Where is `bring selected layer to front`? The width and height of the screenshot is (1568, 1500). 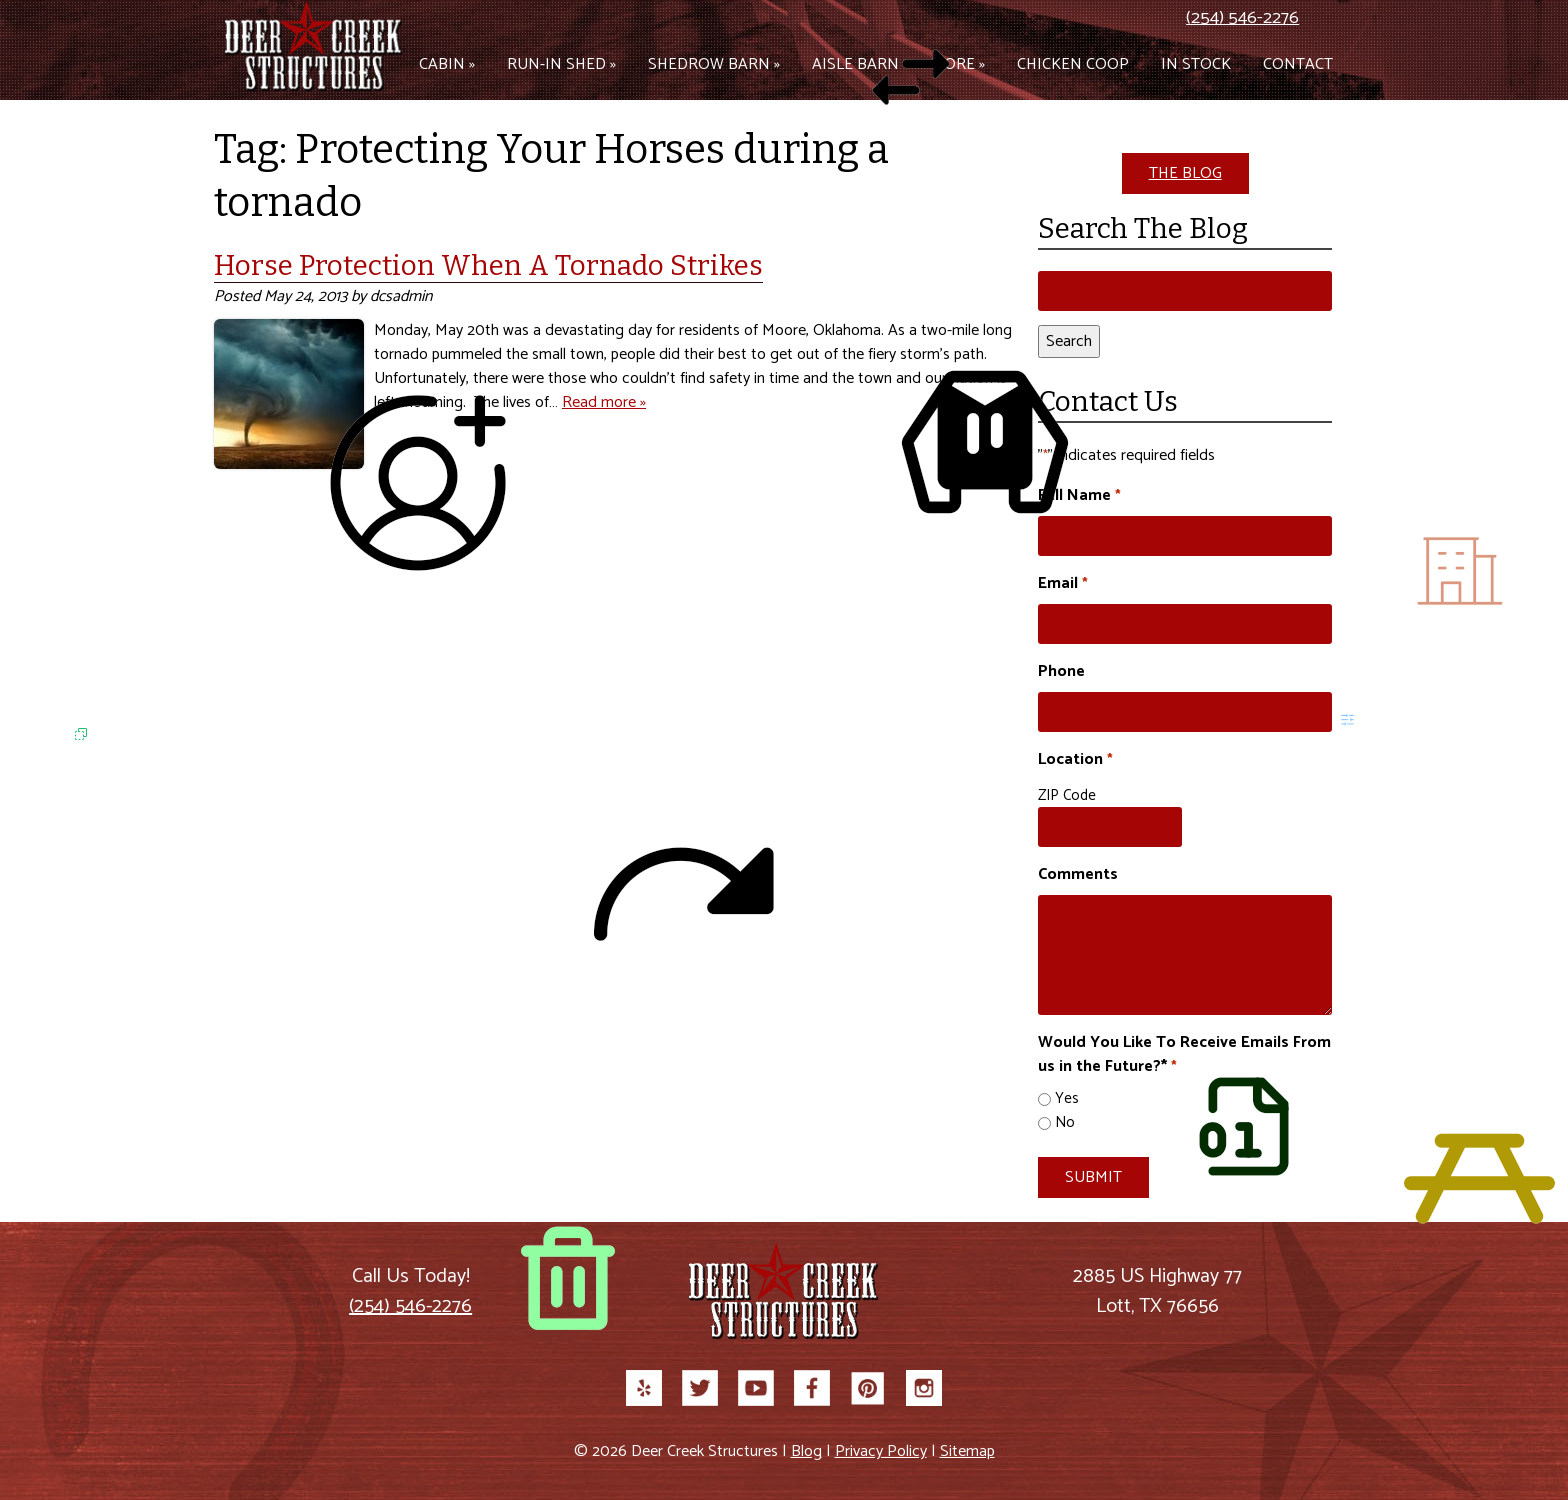
bring selected layer to front is located at coordinates (81, 734).